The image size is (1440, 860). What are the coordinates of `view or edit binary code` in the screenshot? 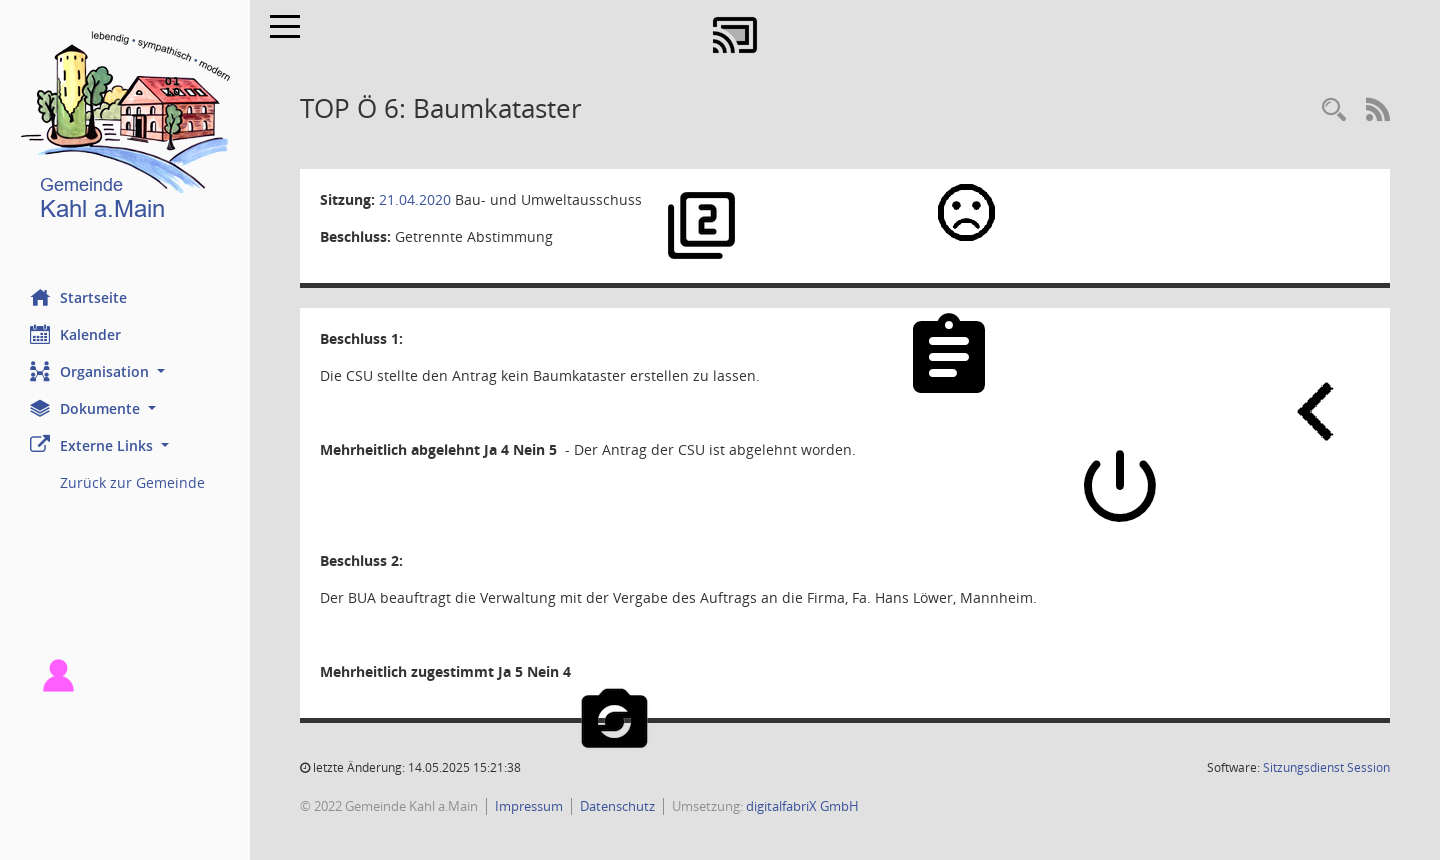 It's located at (172, 86).